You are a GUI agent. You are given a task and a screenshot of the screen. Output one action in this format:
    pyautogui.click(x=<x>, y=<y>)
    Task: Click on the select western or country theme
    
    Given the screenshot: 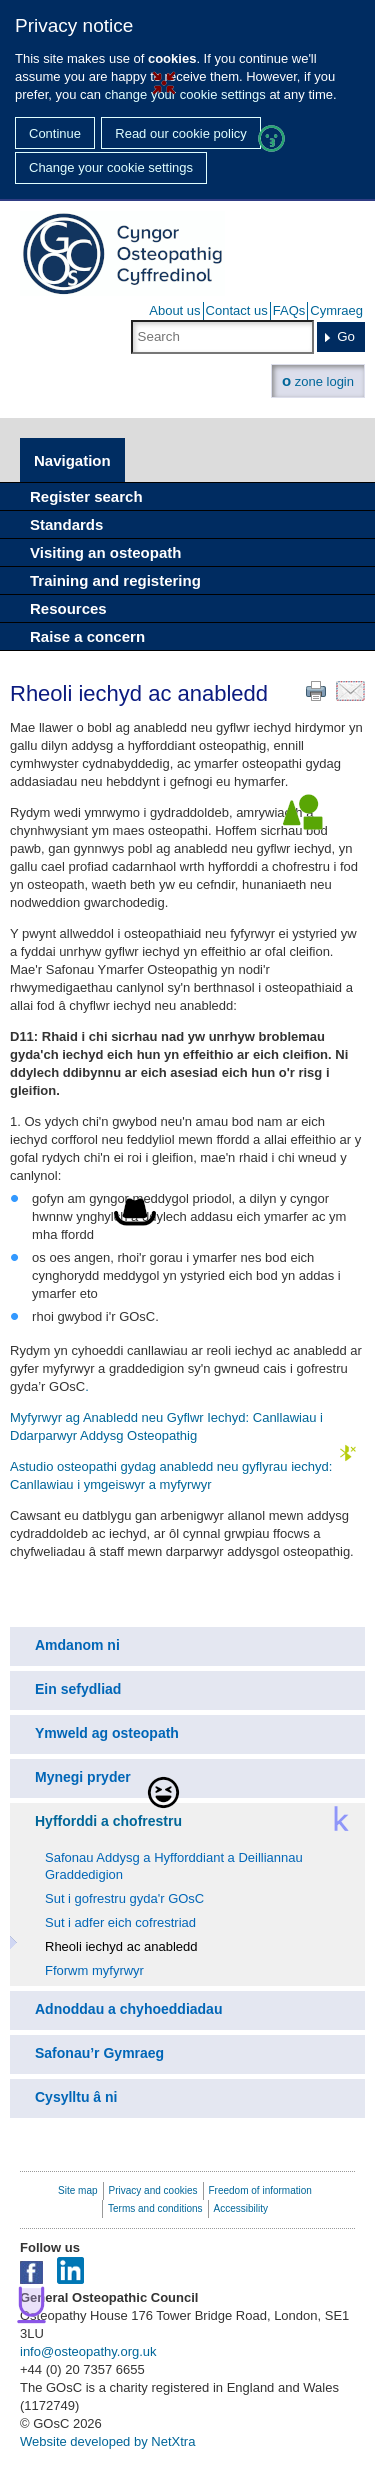 What is the action you would take?
    pyautogui.click(x=135, y=1213)
    